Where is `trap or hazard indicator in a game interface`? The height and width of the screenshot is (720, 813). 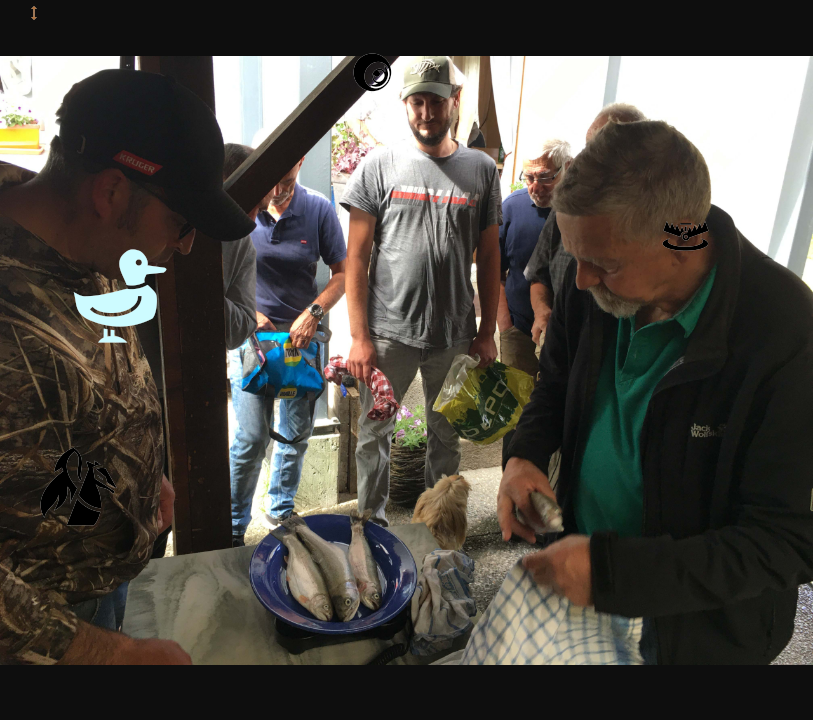 trap or hazard indicator in a game interface is located at coordinates (685, 230).